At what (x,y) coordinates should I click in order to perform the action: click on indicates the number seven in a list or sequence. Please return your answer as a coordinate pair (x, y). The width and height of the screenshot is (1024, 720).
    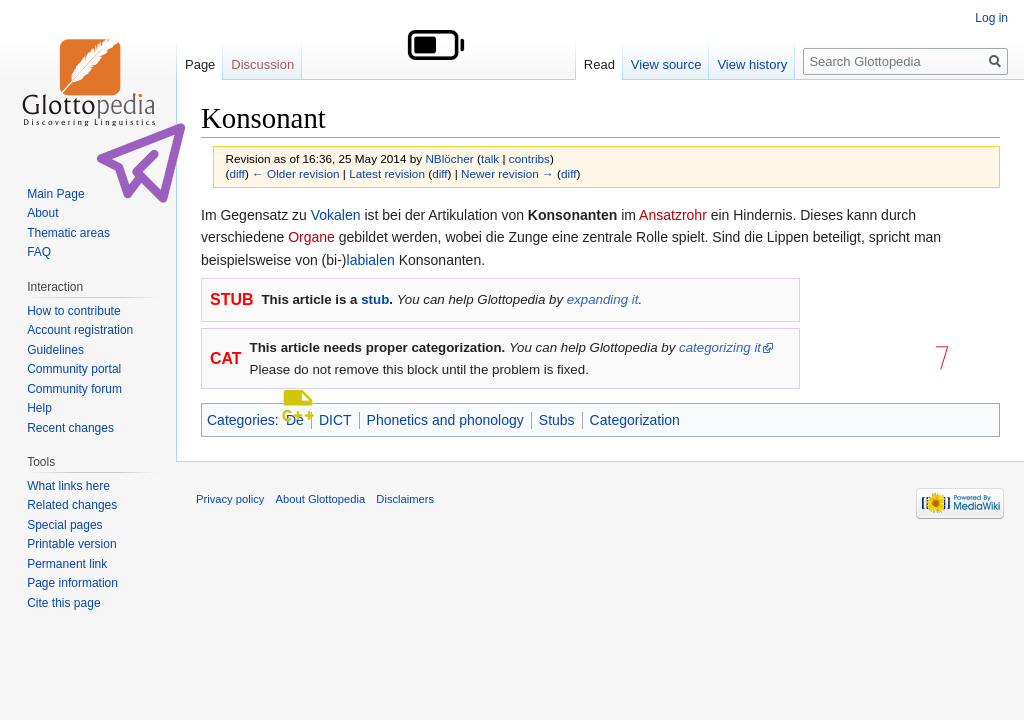
    Looking at the image, I should click on (942, 358).